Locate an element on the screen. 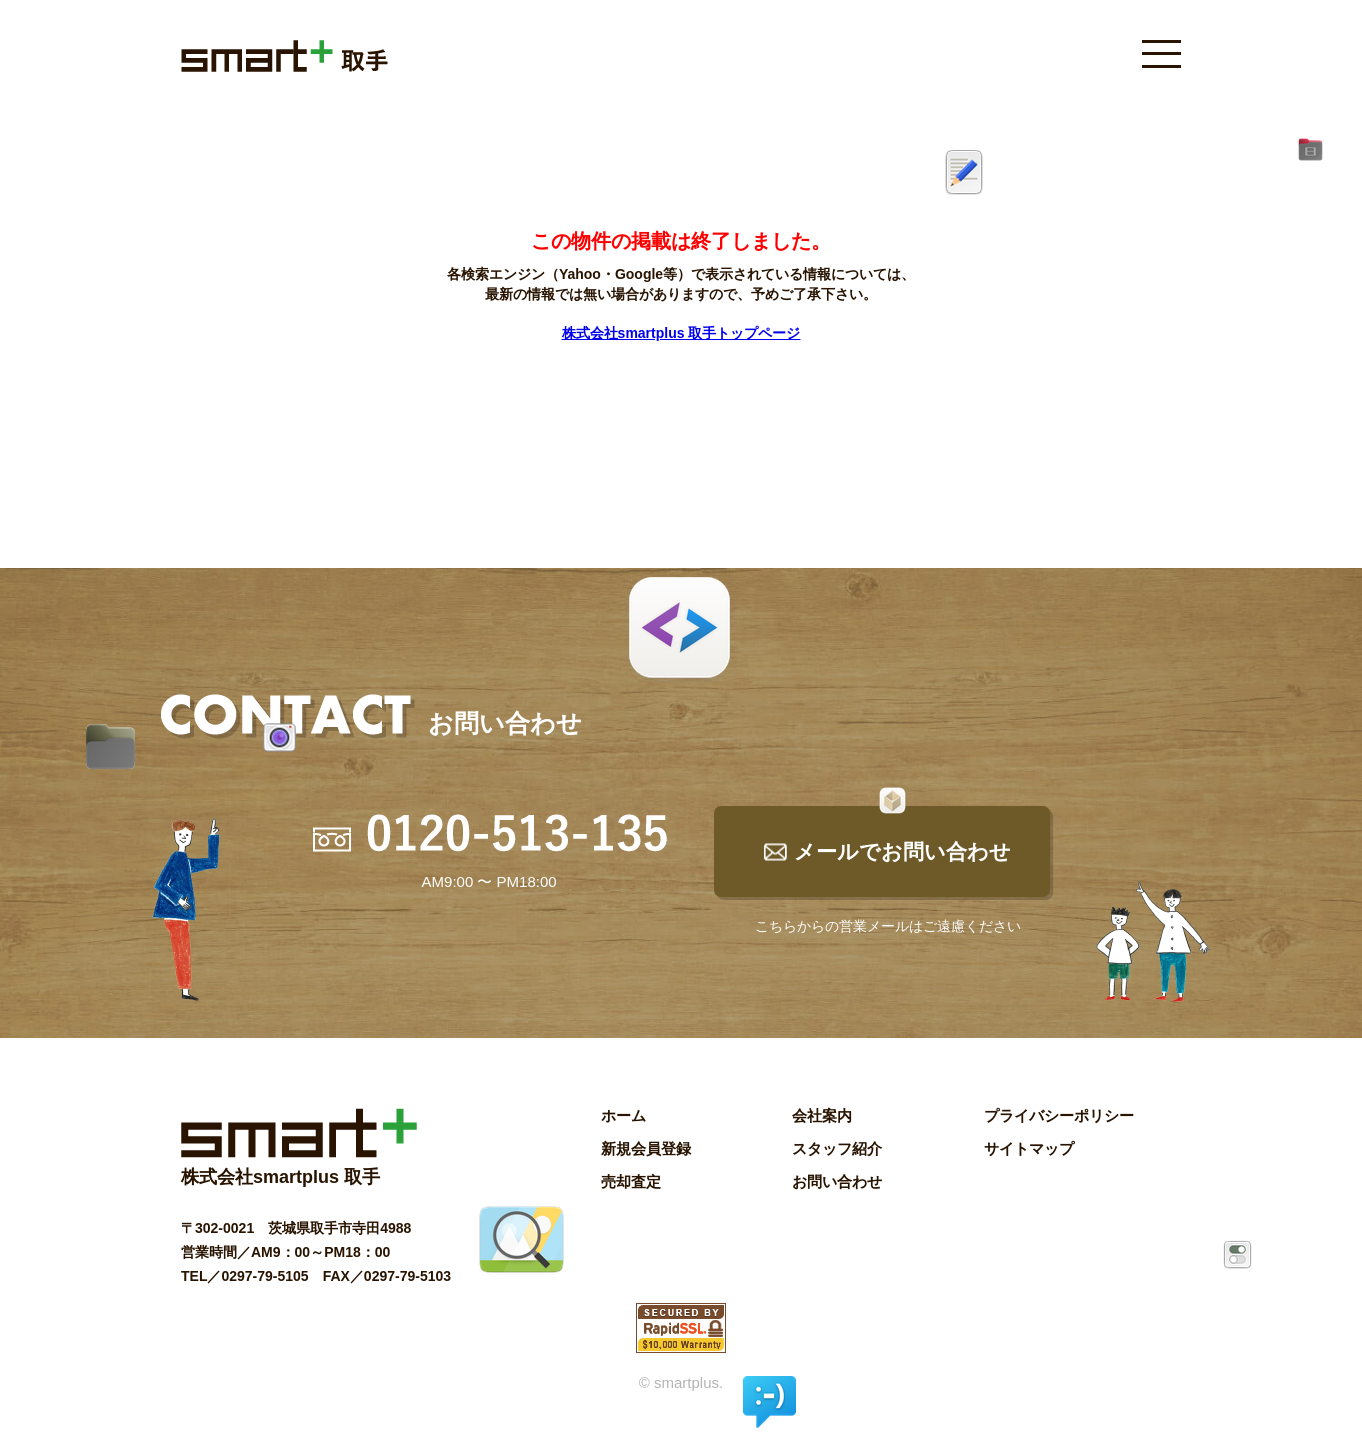 This screenshot has width=1362, height=1445. open the messaging app is located at coordinates (769, 1402).